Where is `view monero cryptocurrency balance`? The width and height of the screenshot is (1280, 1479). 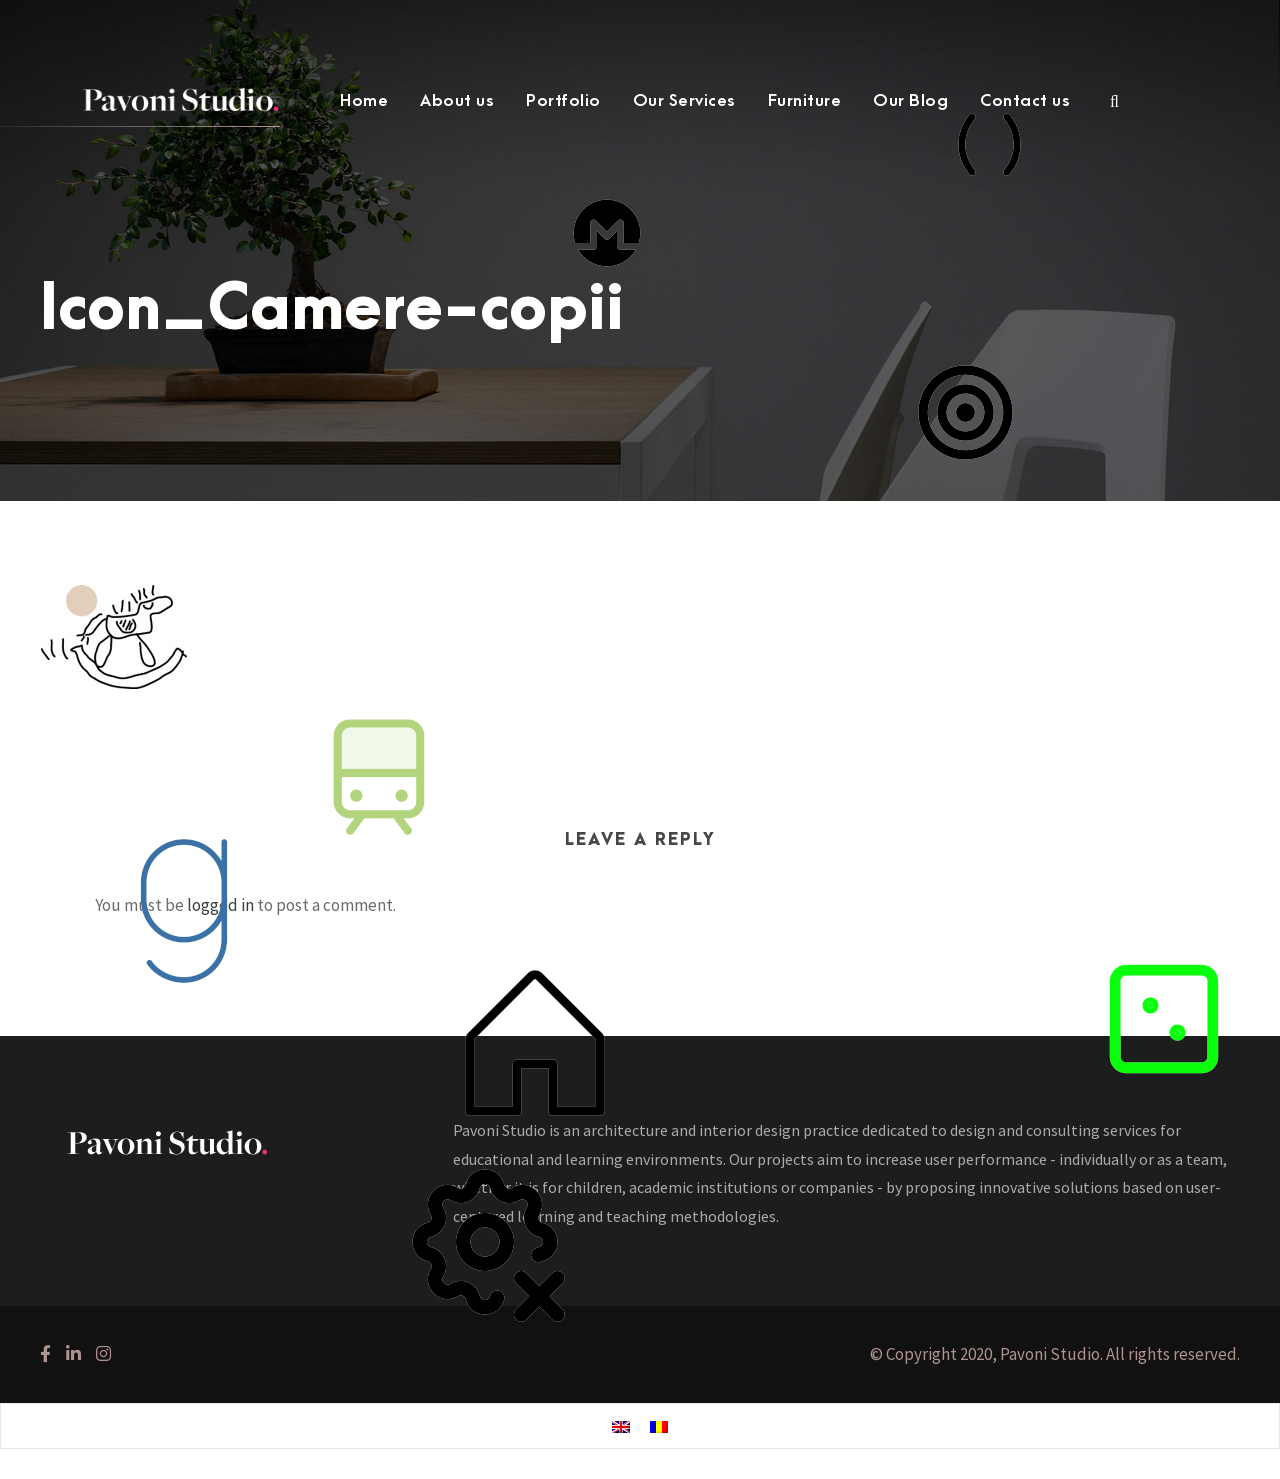 view monero cryptocurrency balance is located at coordinates (607, 233).